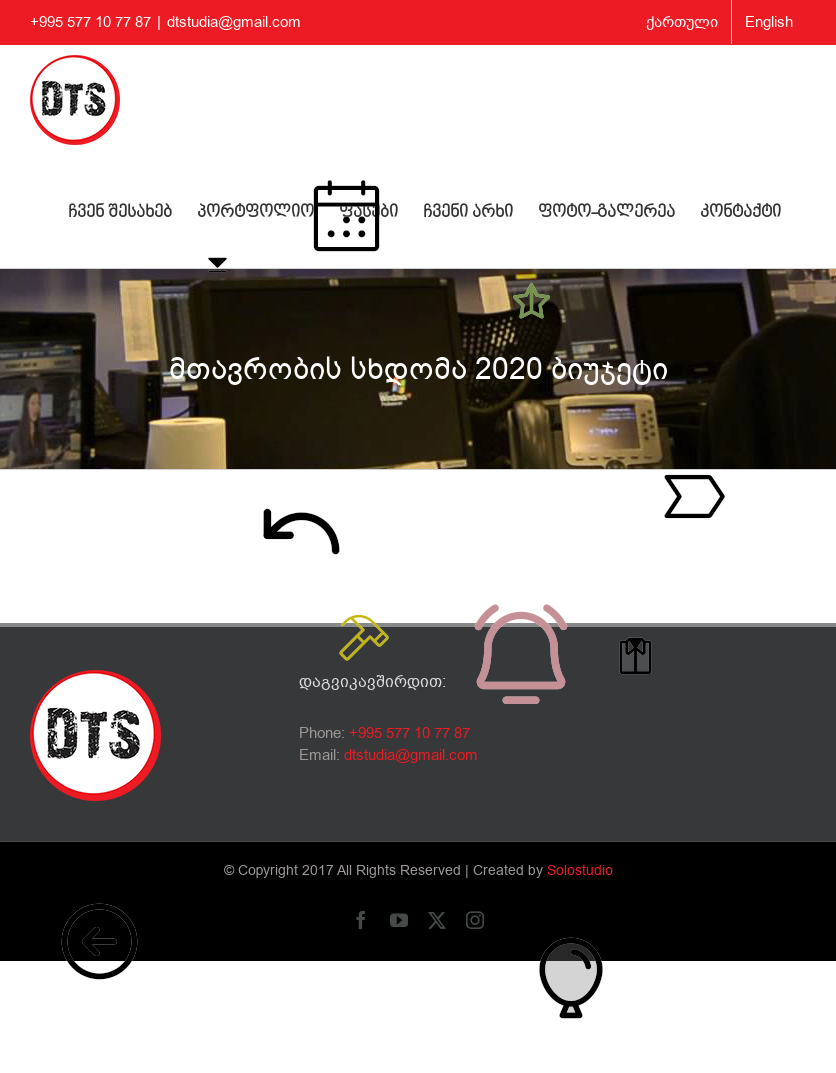 This screenshot has height=1073, width=836. I want to click on indicates a partial or half-star rating, so click(531, 302).